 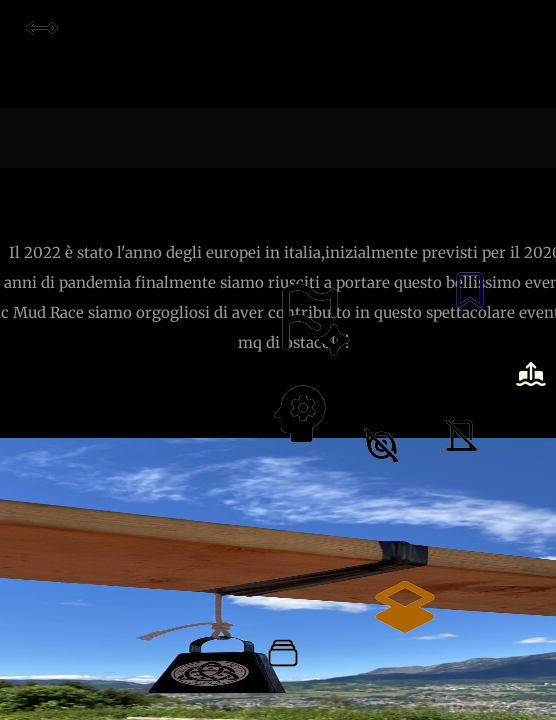 What do you see at coordinates (42, 28) in the screenshot?
I see `navigate back to previous step` at bounding box center [42, 28].